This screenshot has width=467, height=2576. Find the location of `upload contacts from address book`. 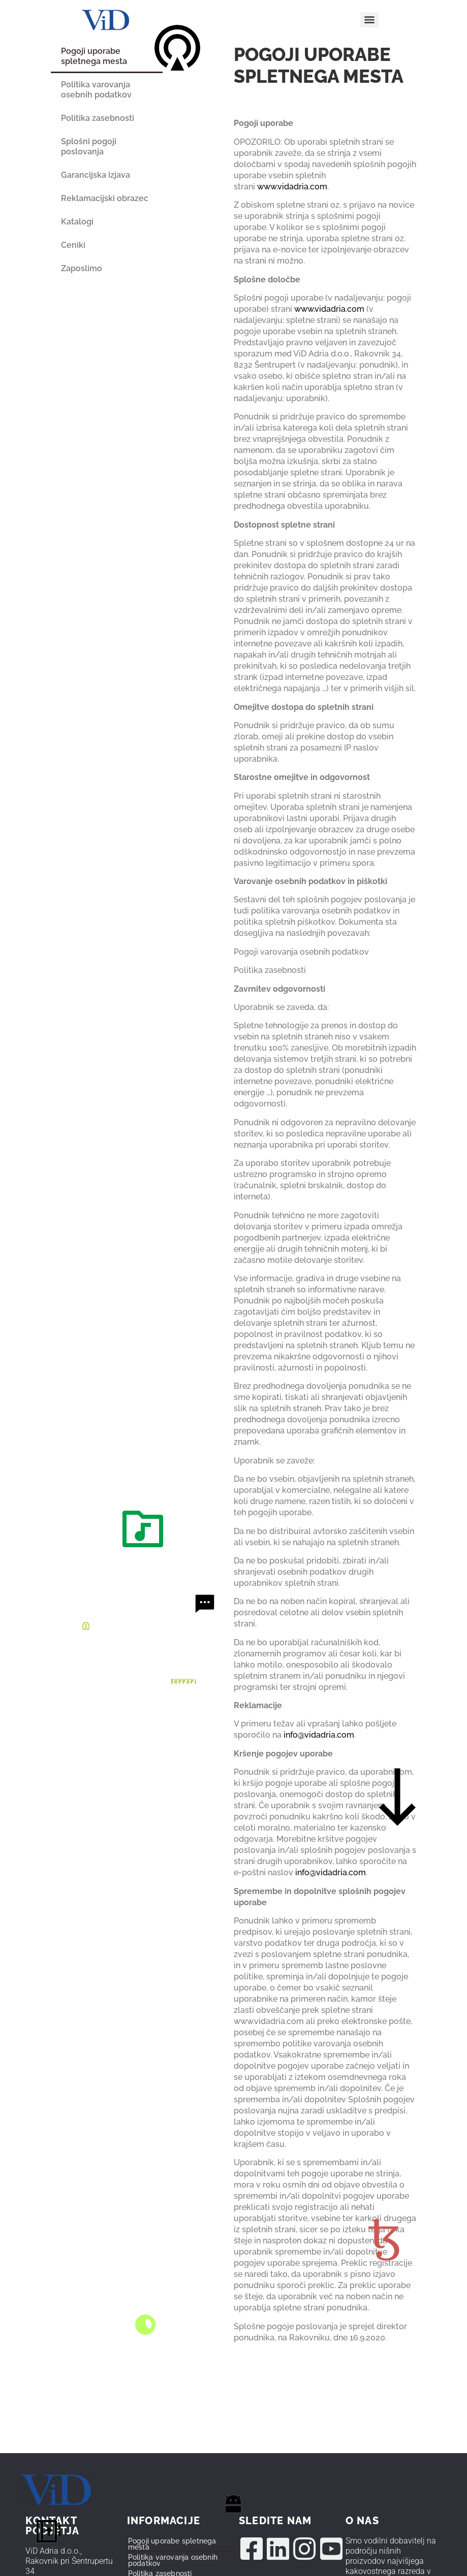

upload contacts from address book is located at coordinates (47, 2531).